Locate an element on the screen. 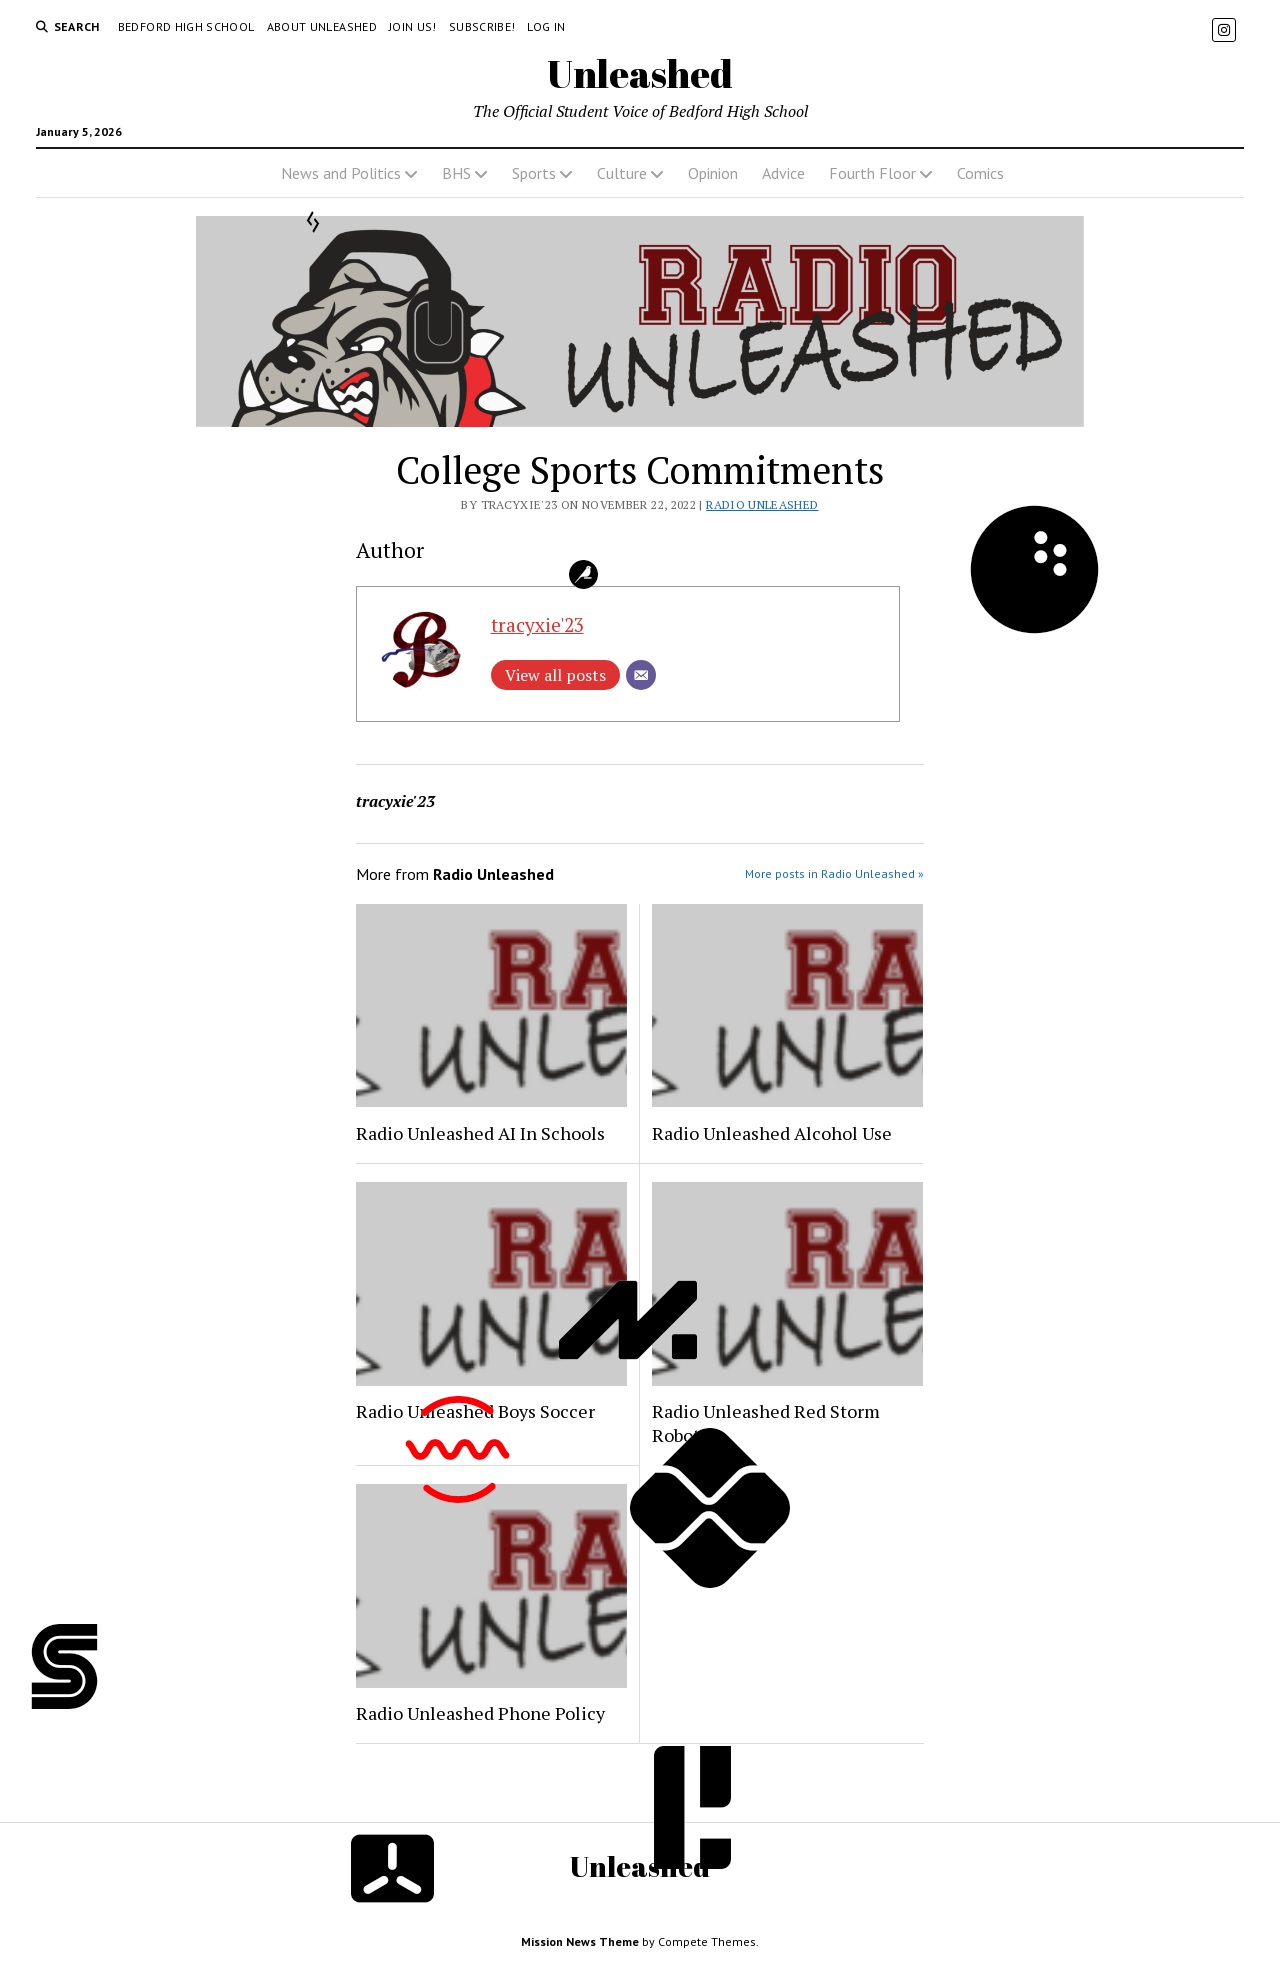  open the pleroma app is located at coordinates (692, 1807).